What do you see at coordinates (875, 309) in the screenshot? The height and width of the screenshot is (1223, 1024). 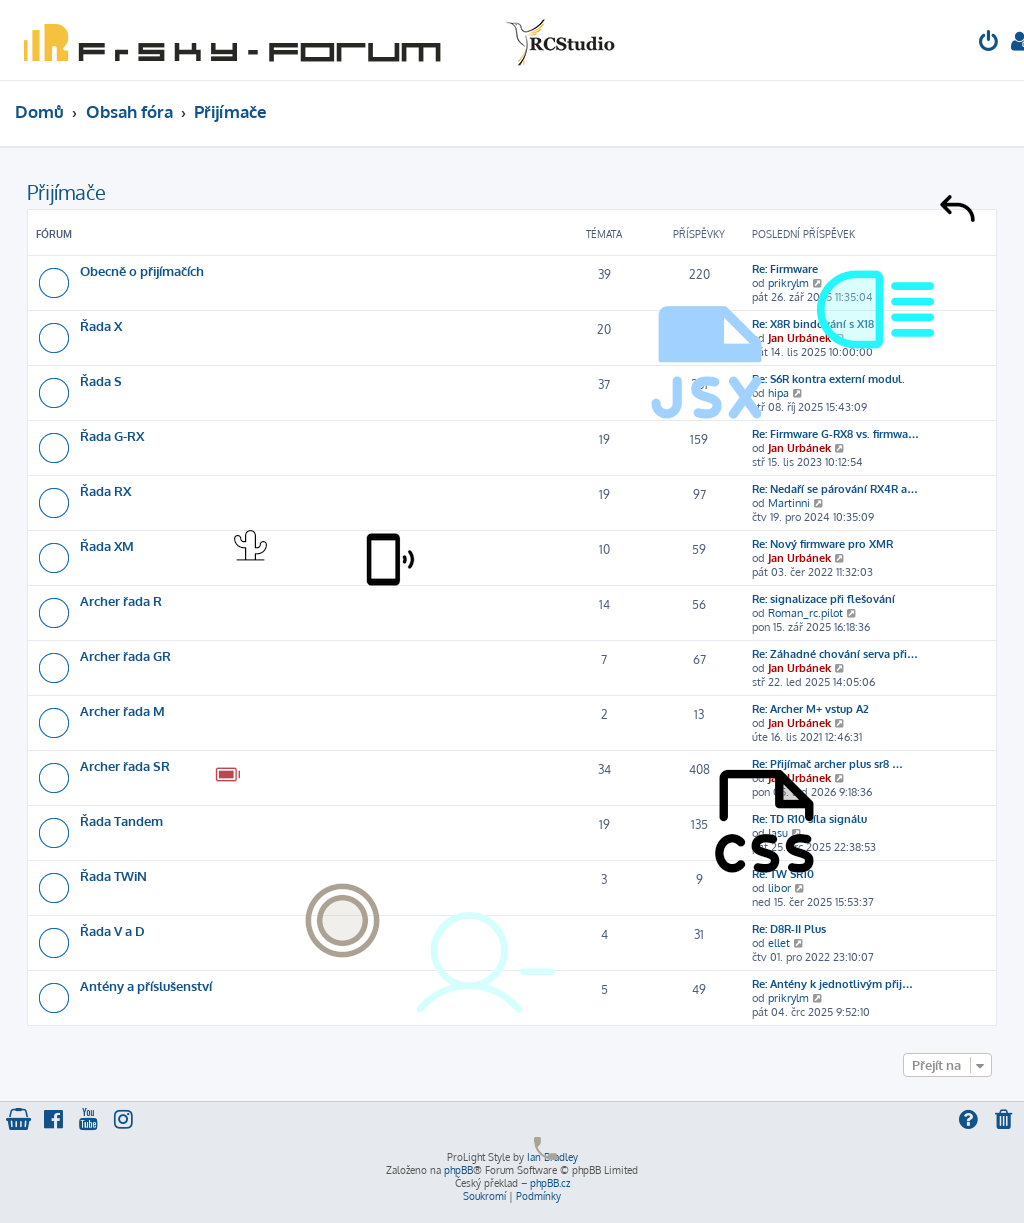 I see `toggle vehicle headlights on/off` at bounding box center [875, 309].